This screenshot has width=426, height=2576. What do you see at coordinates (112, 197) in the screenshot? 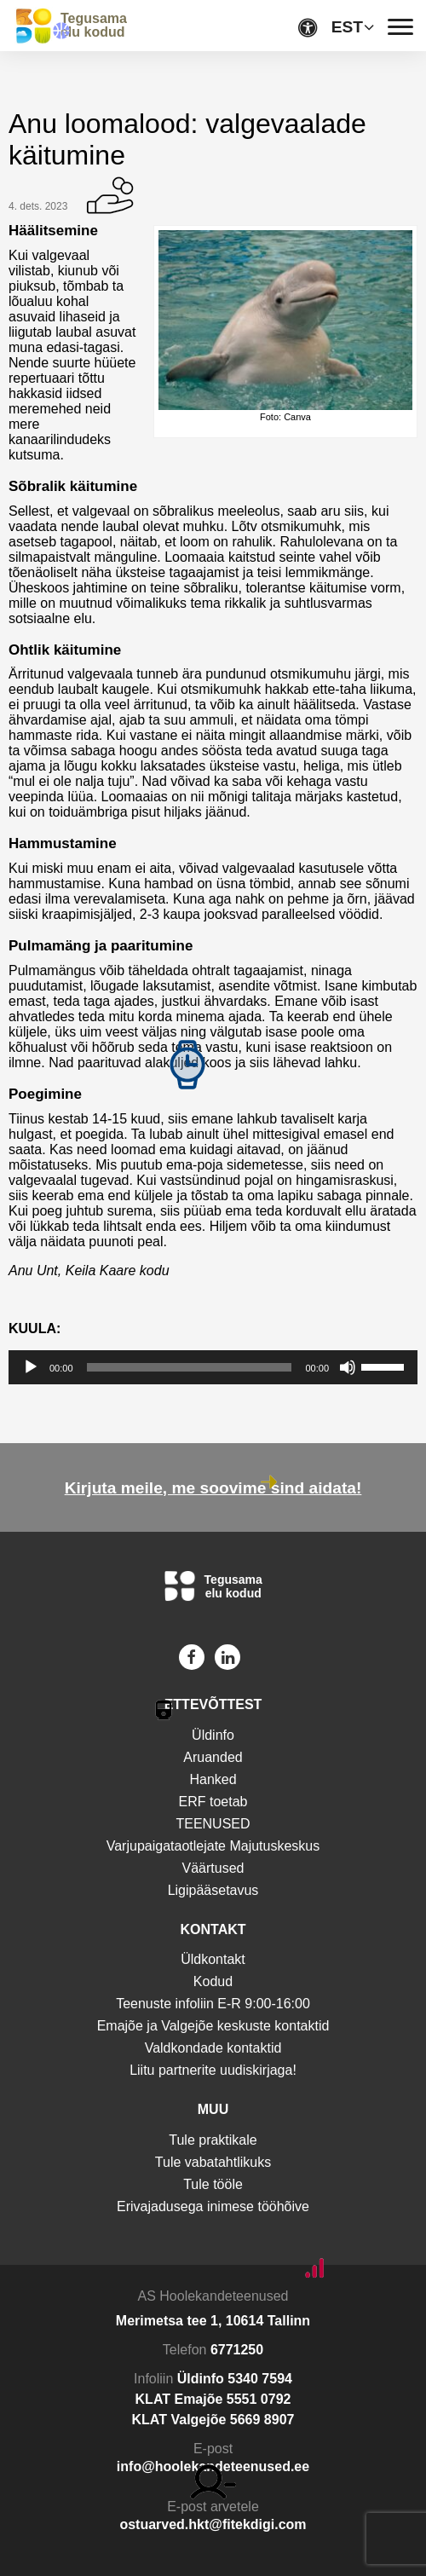
I see `make a payment or donation` at bounding box center [112, 197].